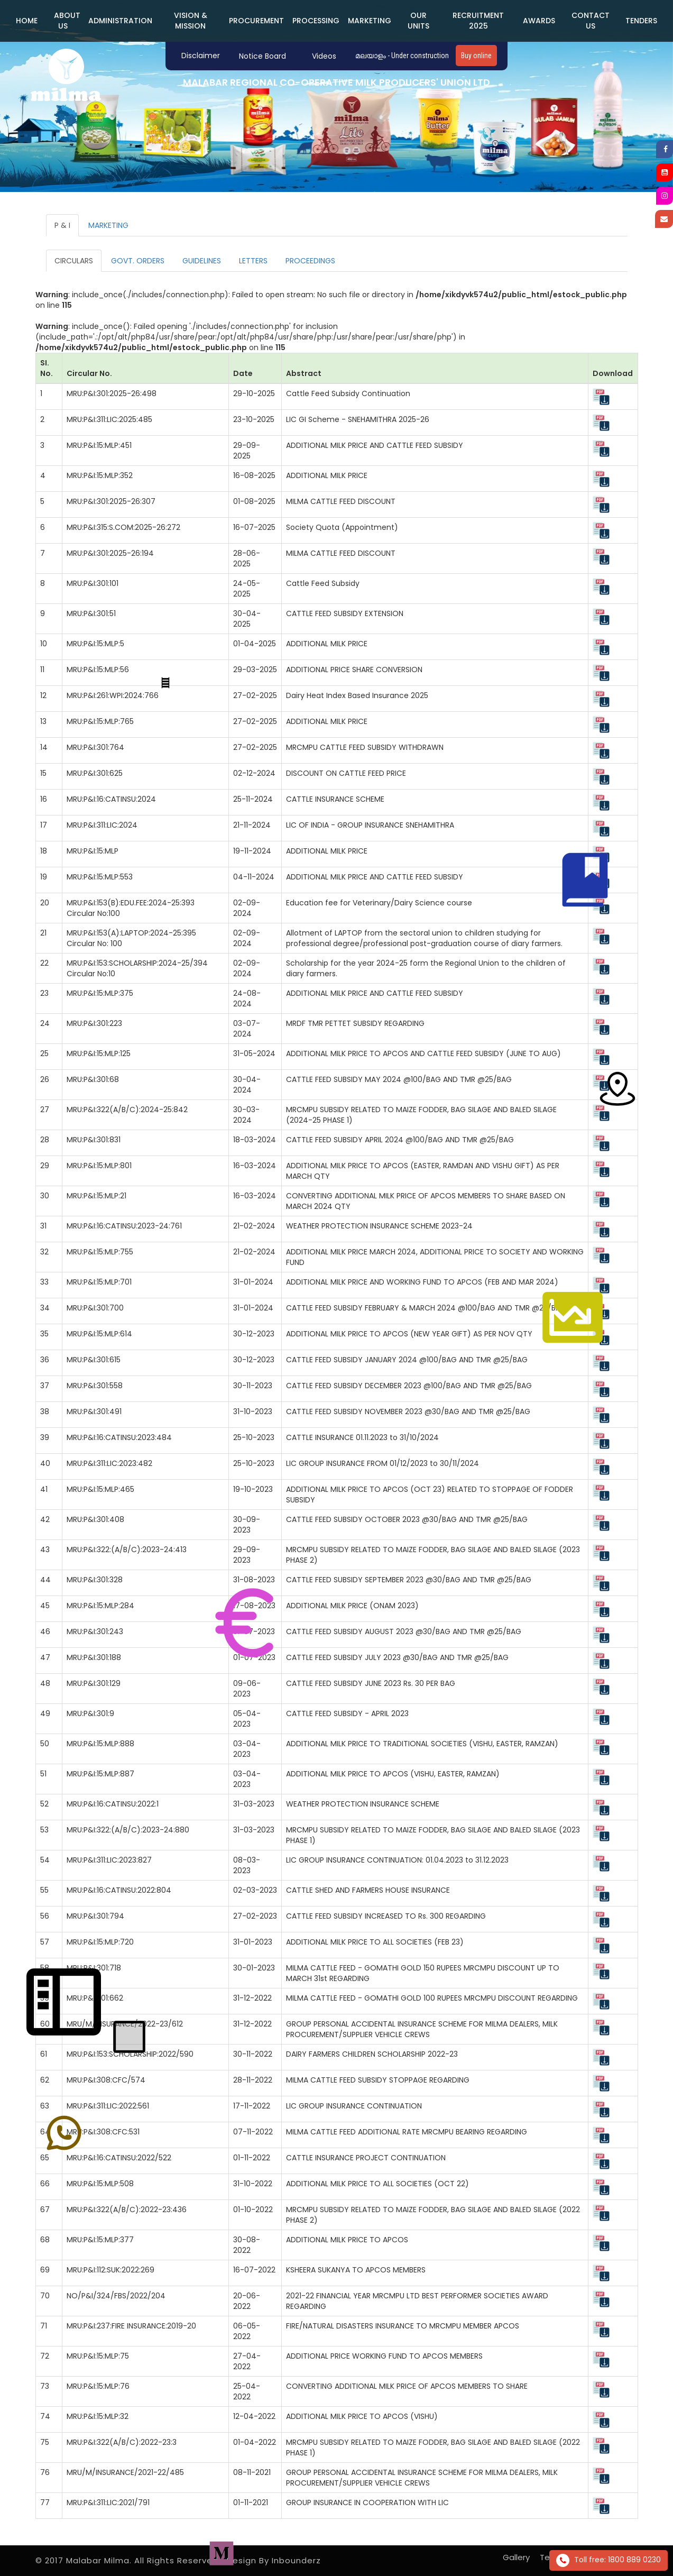  I want to click on access your bookmarked reading list, so click(585, 879).